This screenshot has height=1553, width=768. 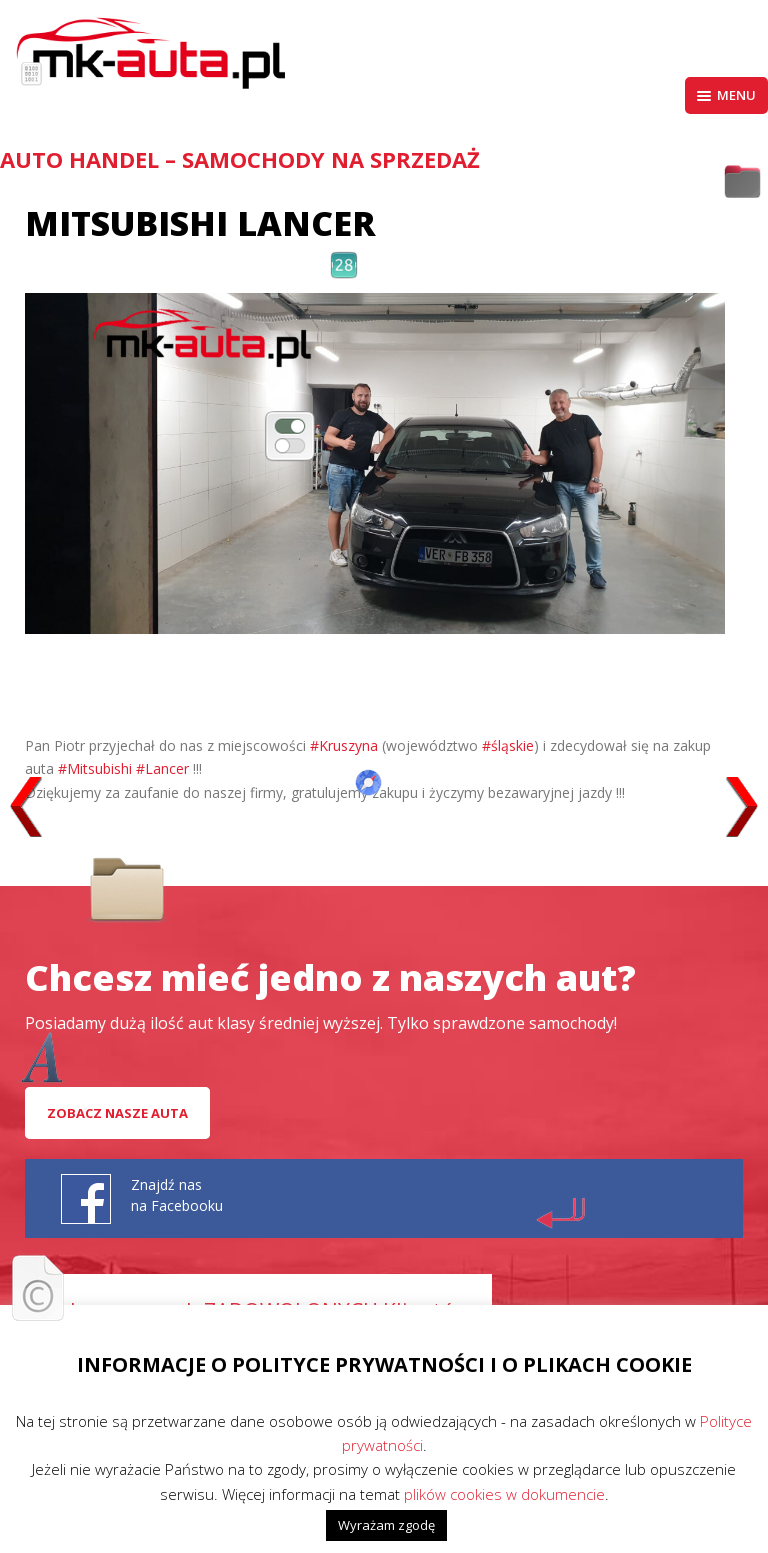 What do you see at coordinates (560, 1213) in the screenshot?
I see `reply to all recipients of an email` at bounding box center [560, 1213].